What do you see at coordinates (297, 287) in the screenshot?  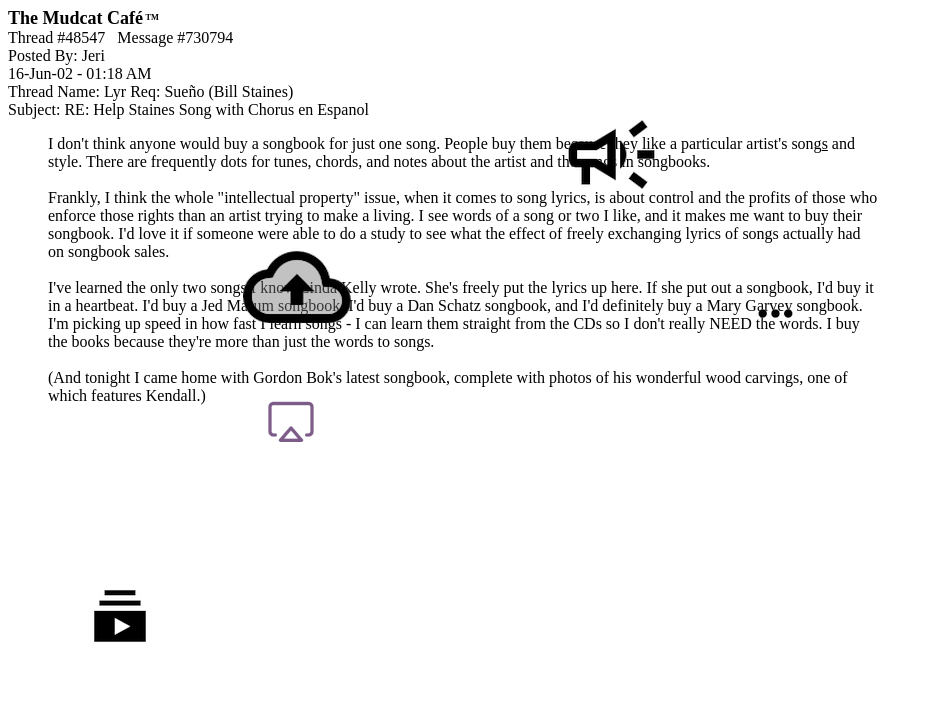 I see `upload files to cloud storage` at bounding box center [297, 287].